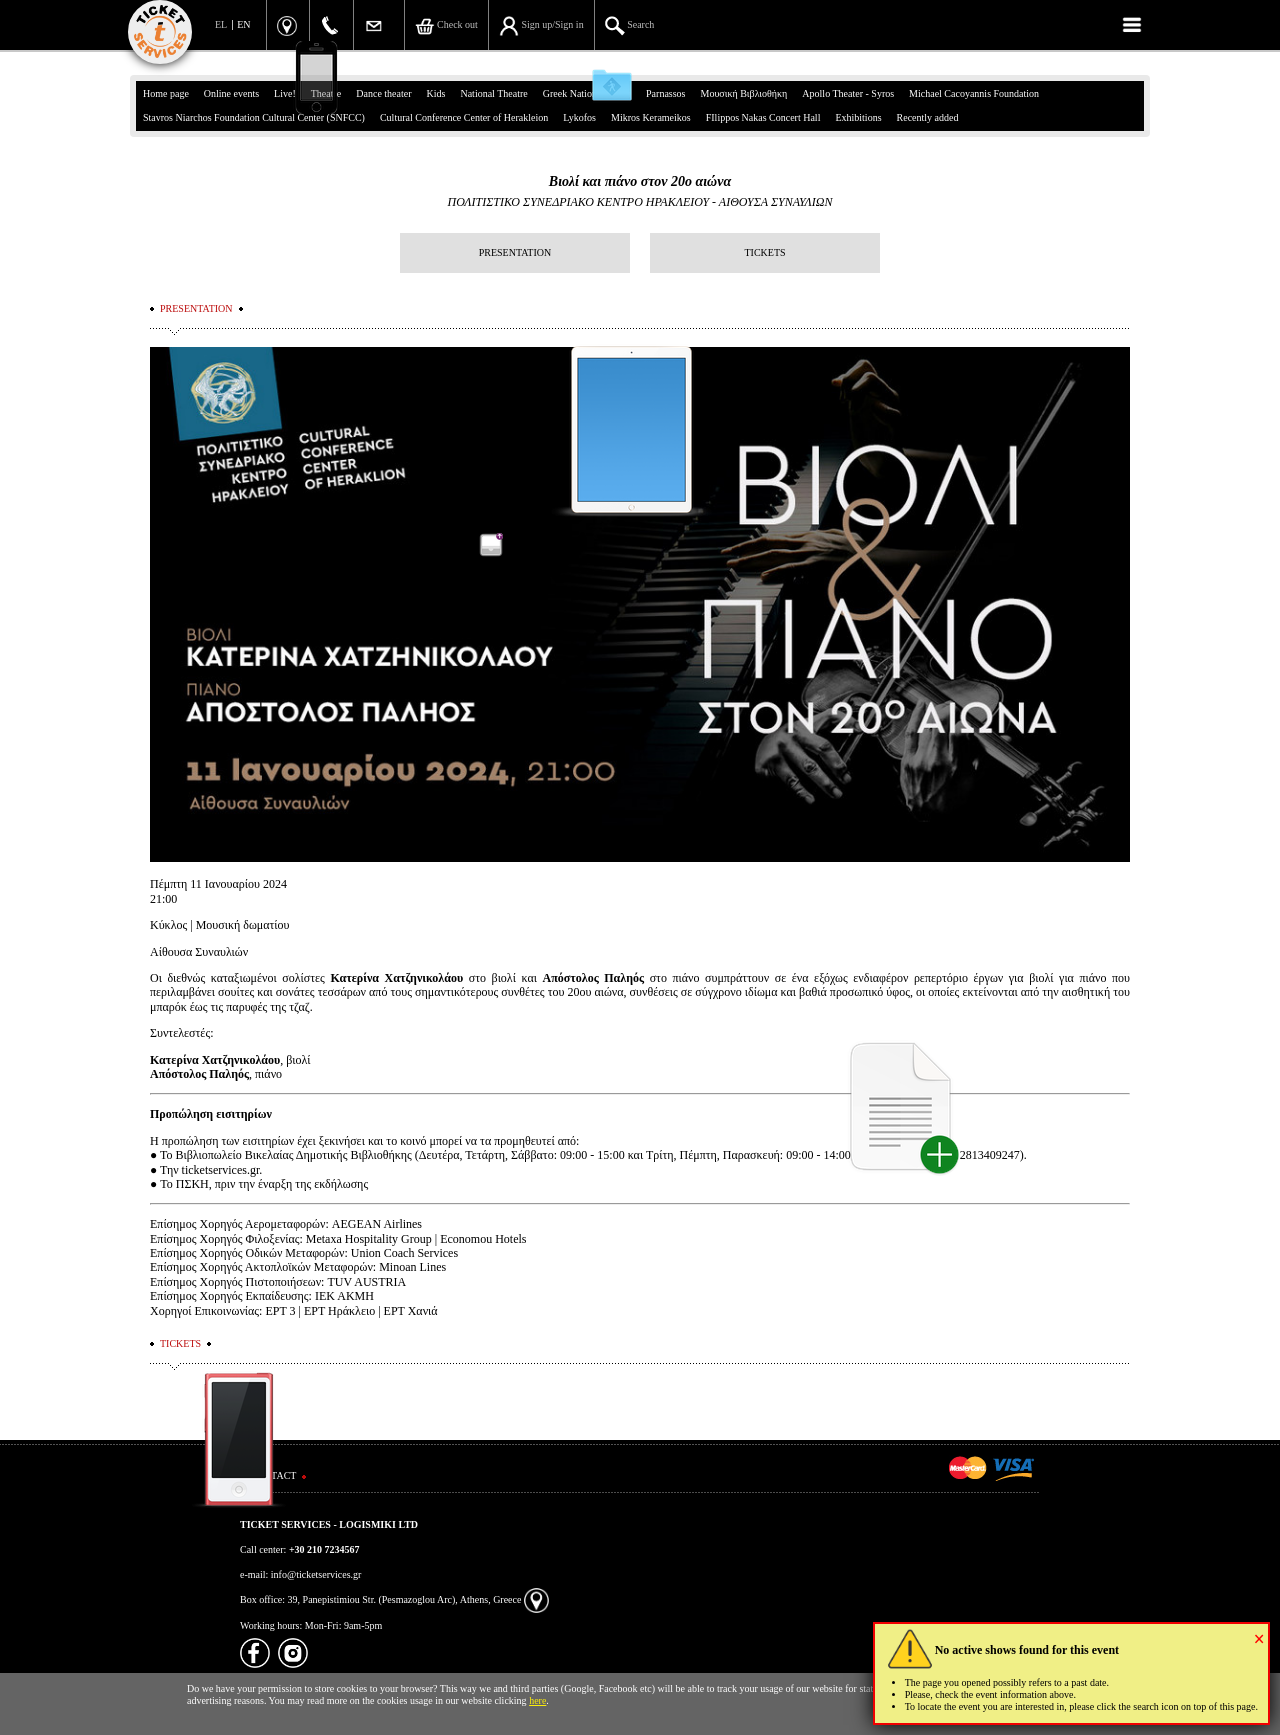 The height and width of the screenshot is (1735, 1280). I want to click on iPod nano device in pink, so click(239, 1440).